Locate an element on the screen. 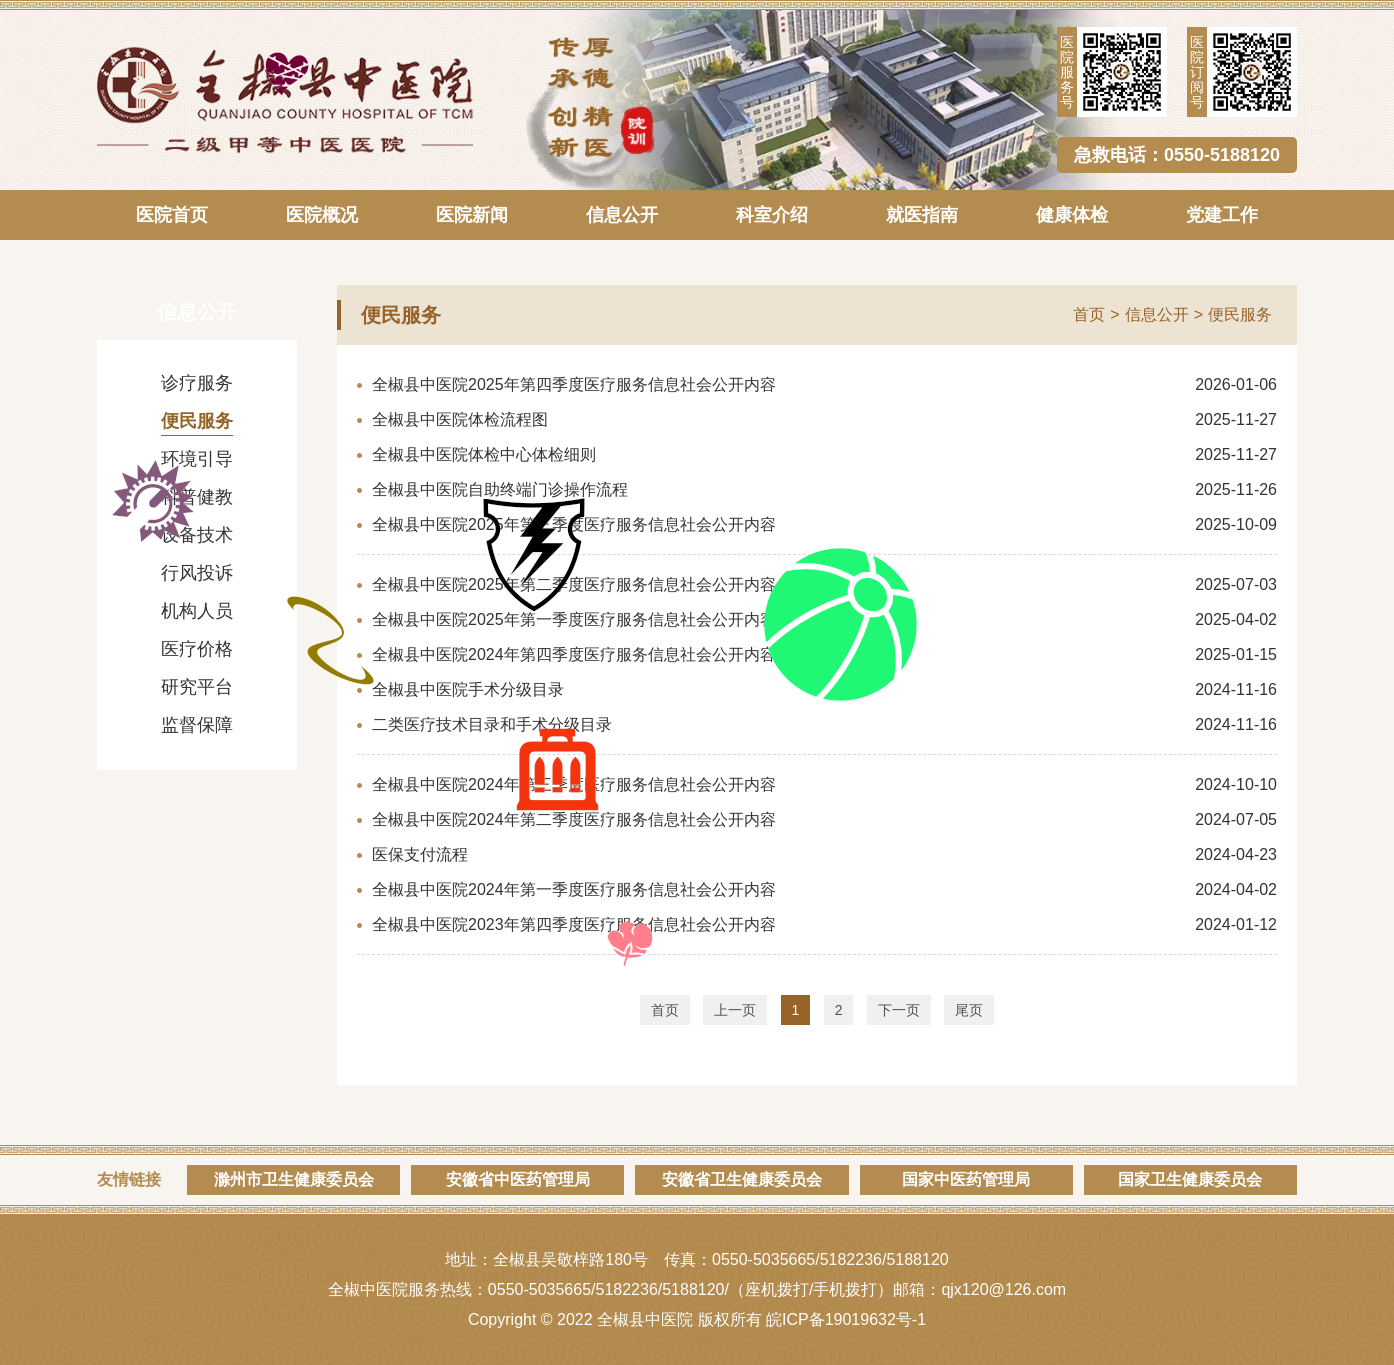 This screenshot has height=1365, width=1394. ammunition inventory or storage in a game is located at coordinates (557, 769).